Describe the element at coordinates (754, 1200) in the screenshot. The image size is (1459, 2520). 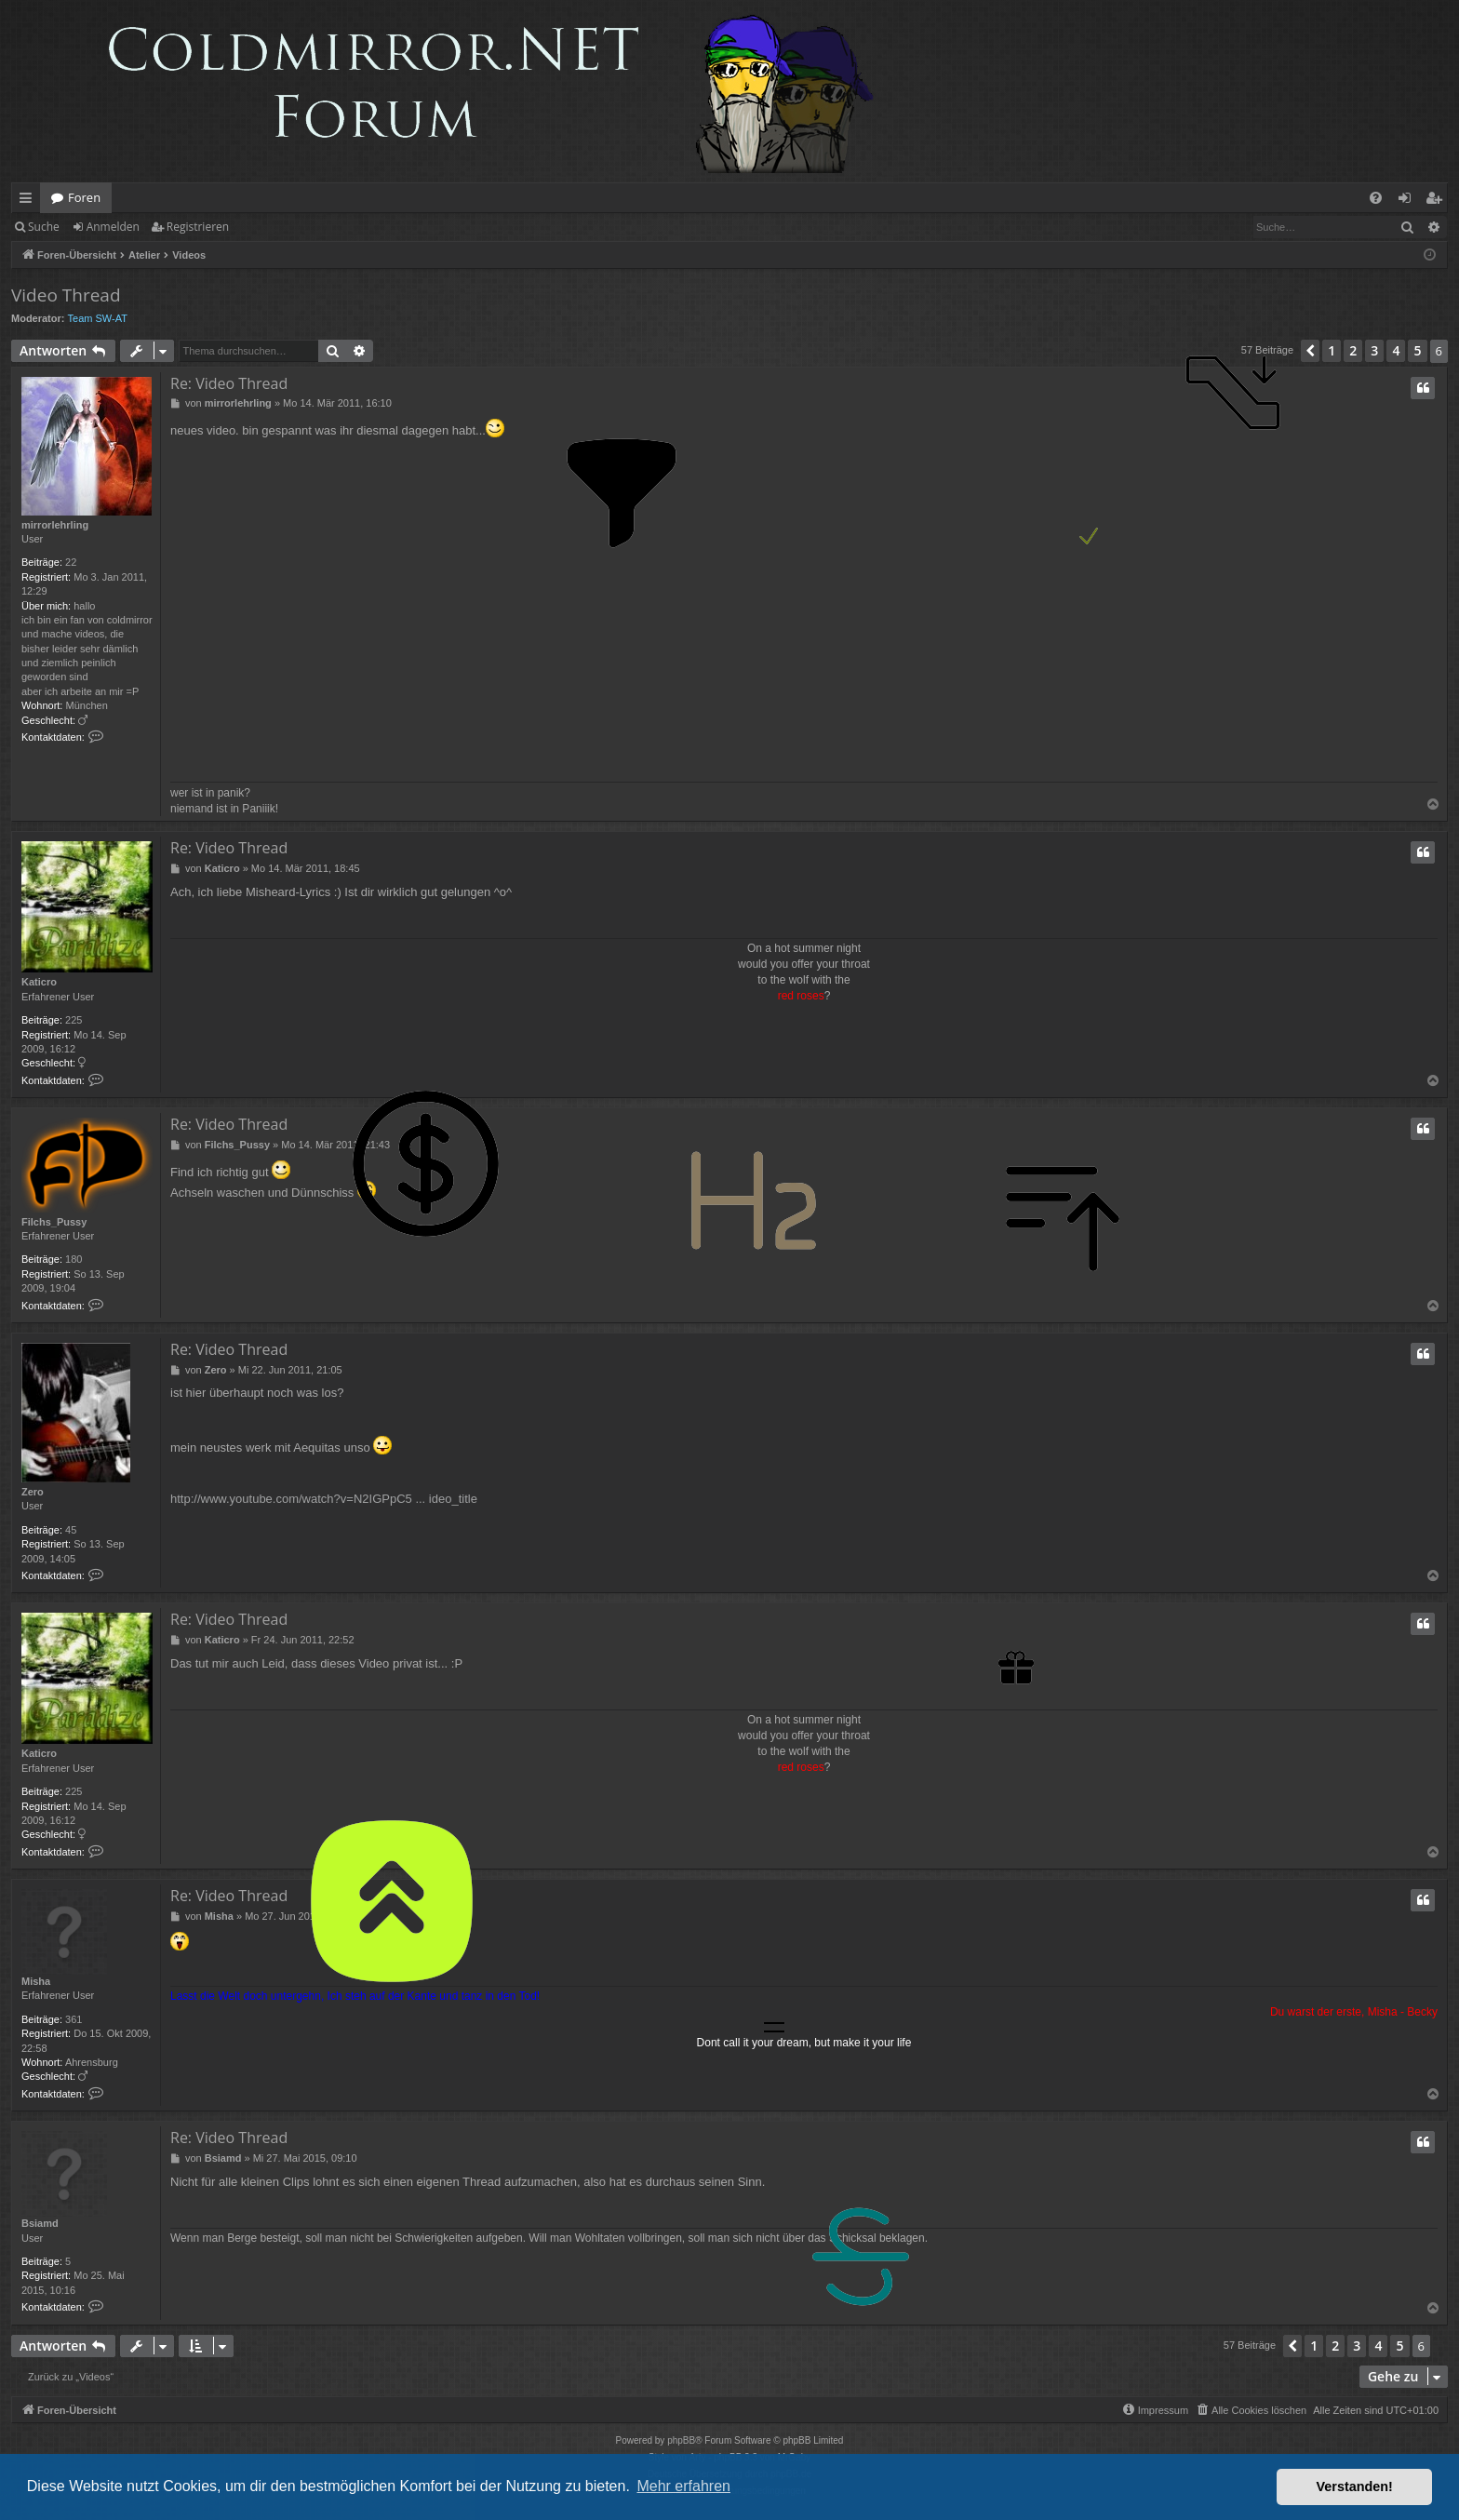
I see `format text as heading level 2` at that location.